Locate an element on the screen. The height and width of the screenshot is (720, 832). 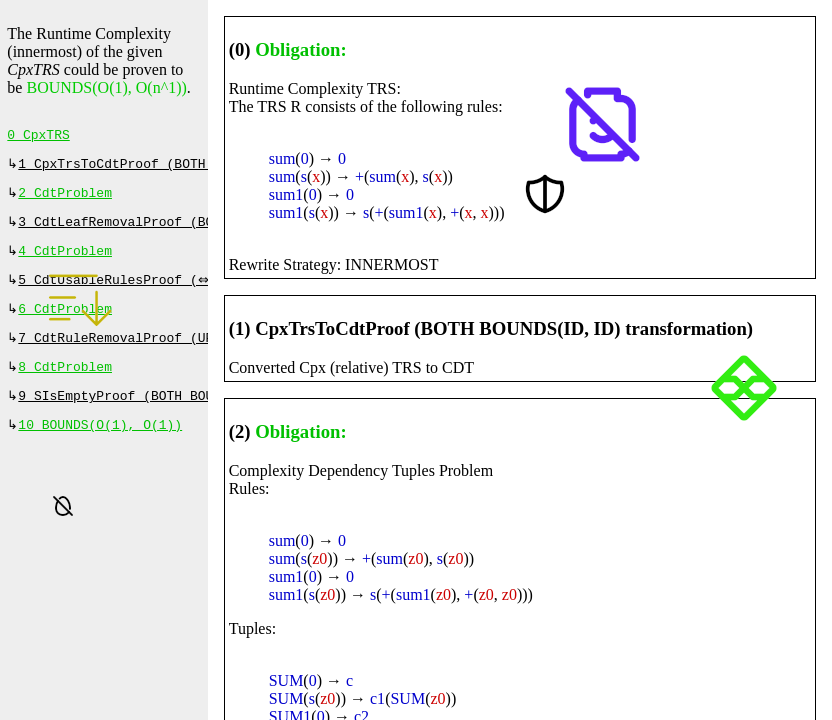
sort items in ascending order is located at coordinates (77, 297).